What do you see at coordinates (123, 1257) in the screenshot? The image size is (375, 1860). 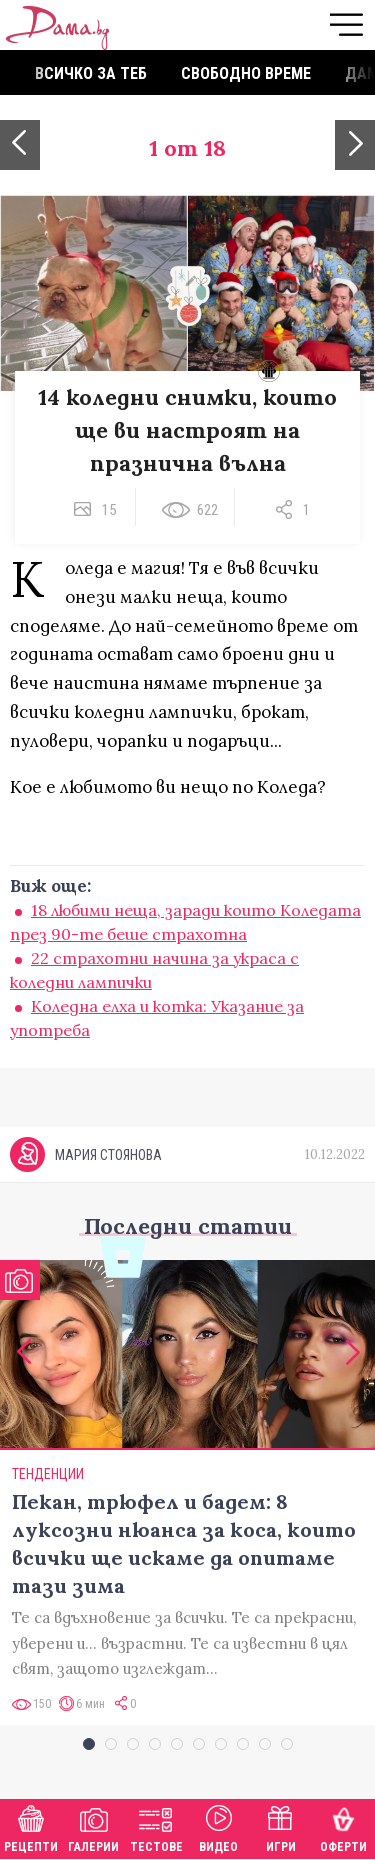 I see `open Bitbucket repository` at bounding box center [123, 1257].